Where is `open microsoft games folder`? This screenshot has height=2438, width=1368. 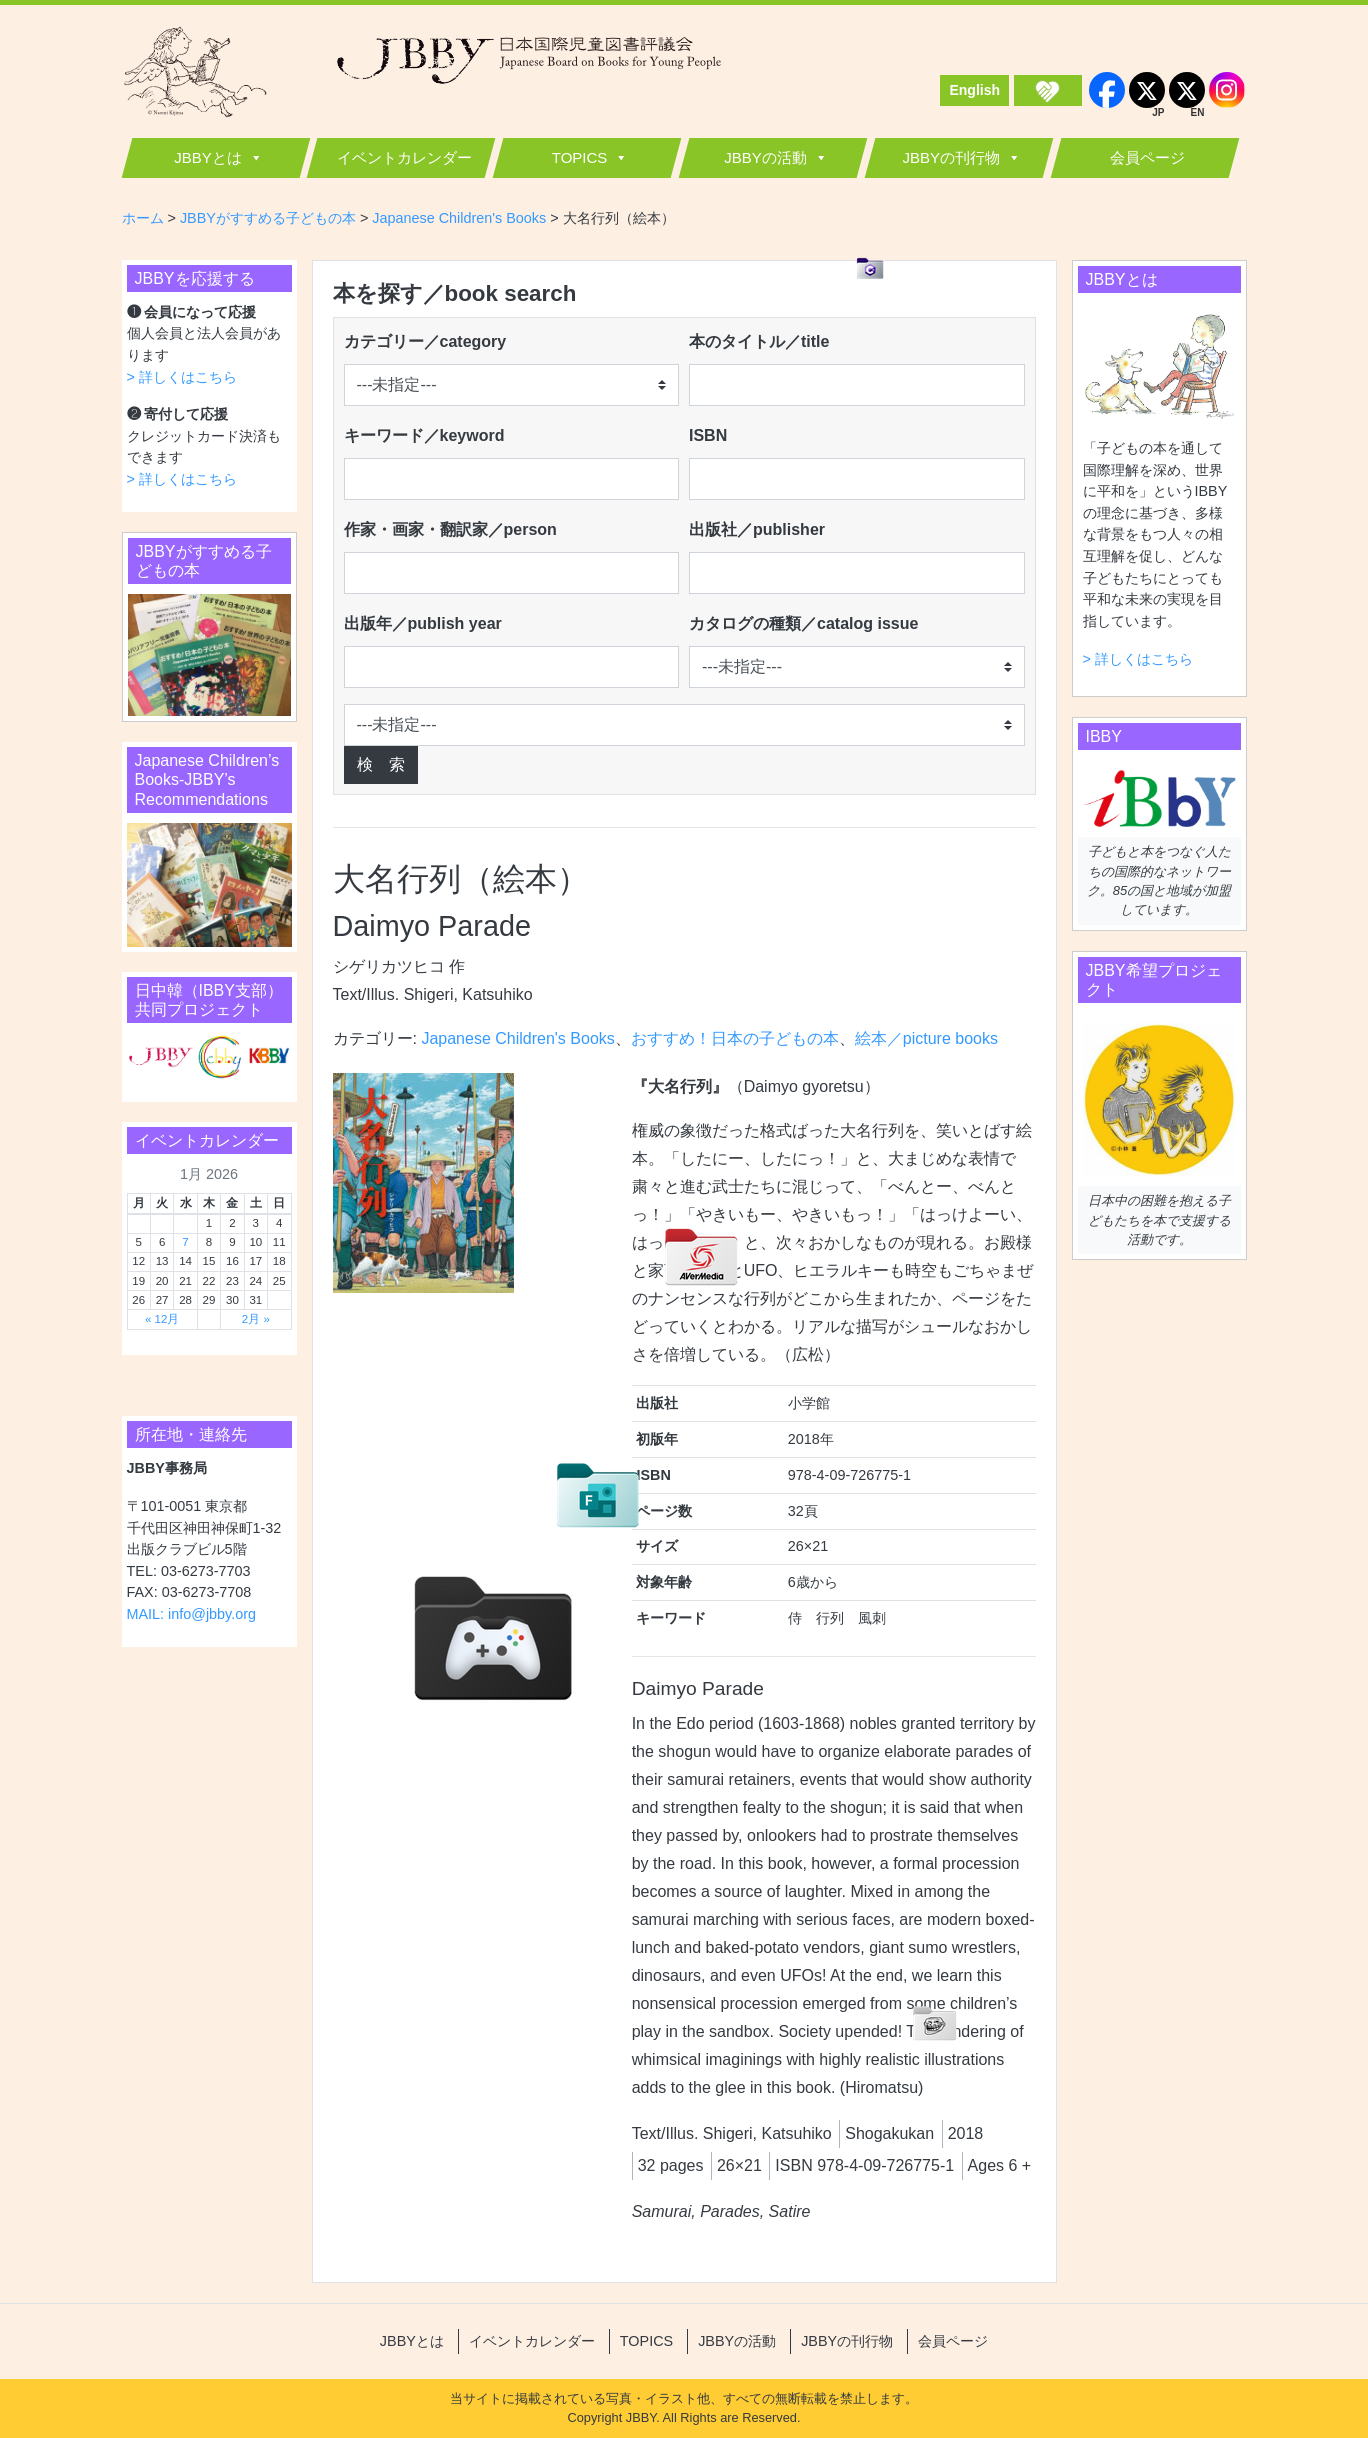
open microsoft games folder is located at coordinates (492, 1642).